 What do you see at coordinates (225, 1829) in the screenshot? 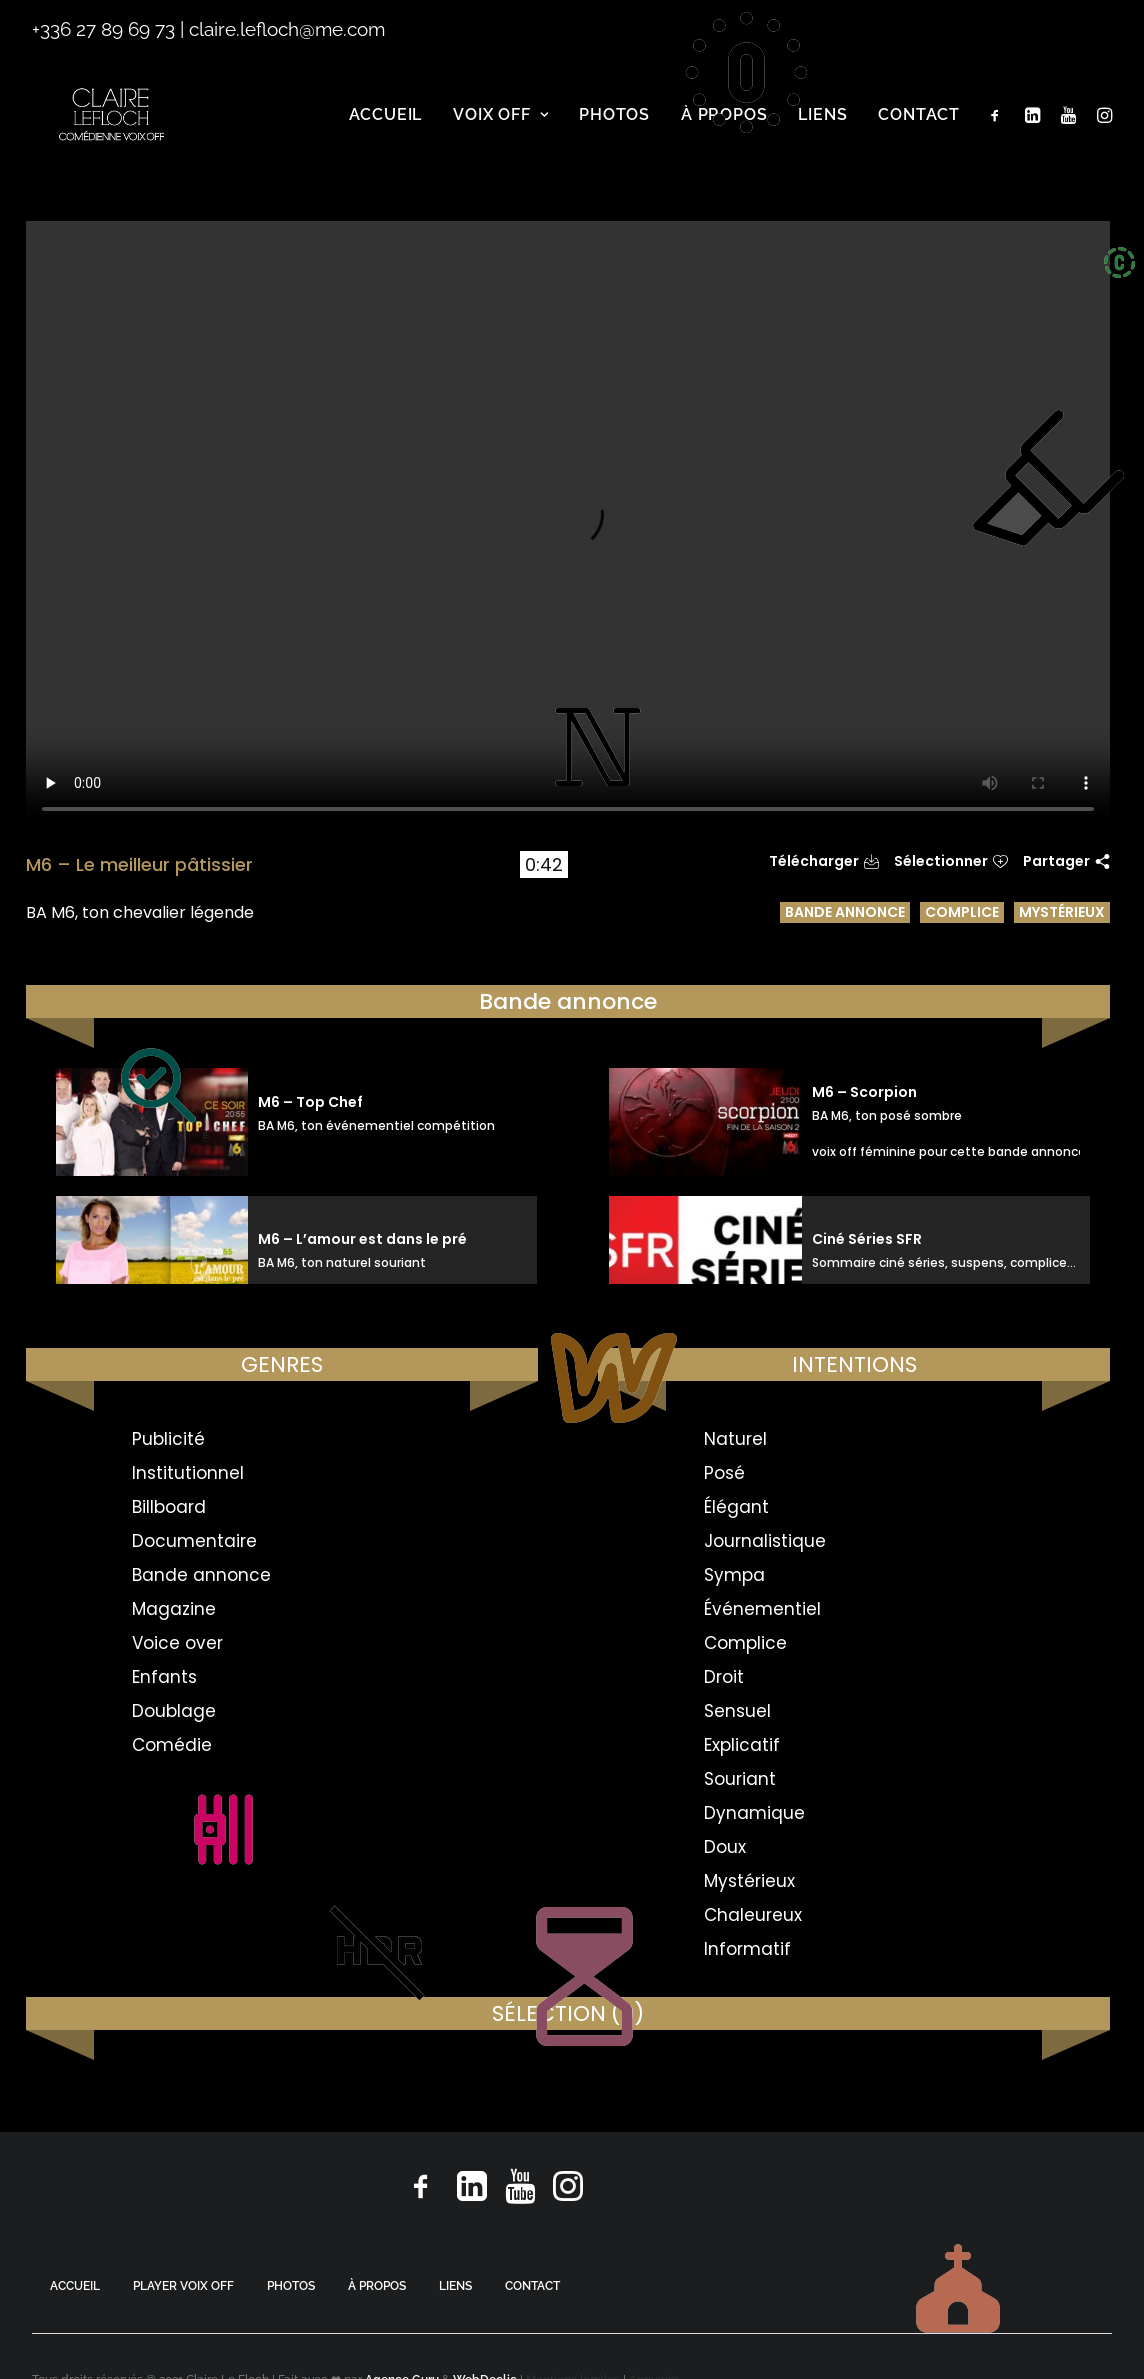
I see `indicates a prison or correctional facility location` at bounding box center [225, 1829].